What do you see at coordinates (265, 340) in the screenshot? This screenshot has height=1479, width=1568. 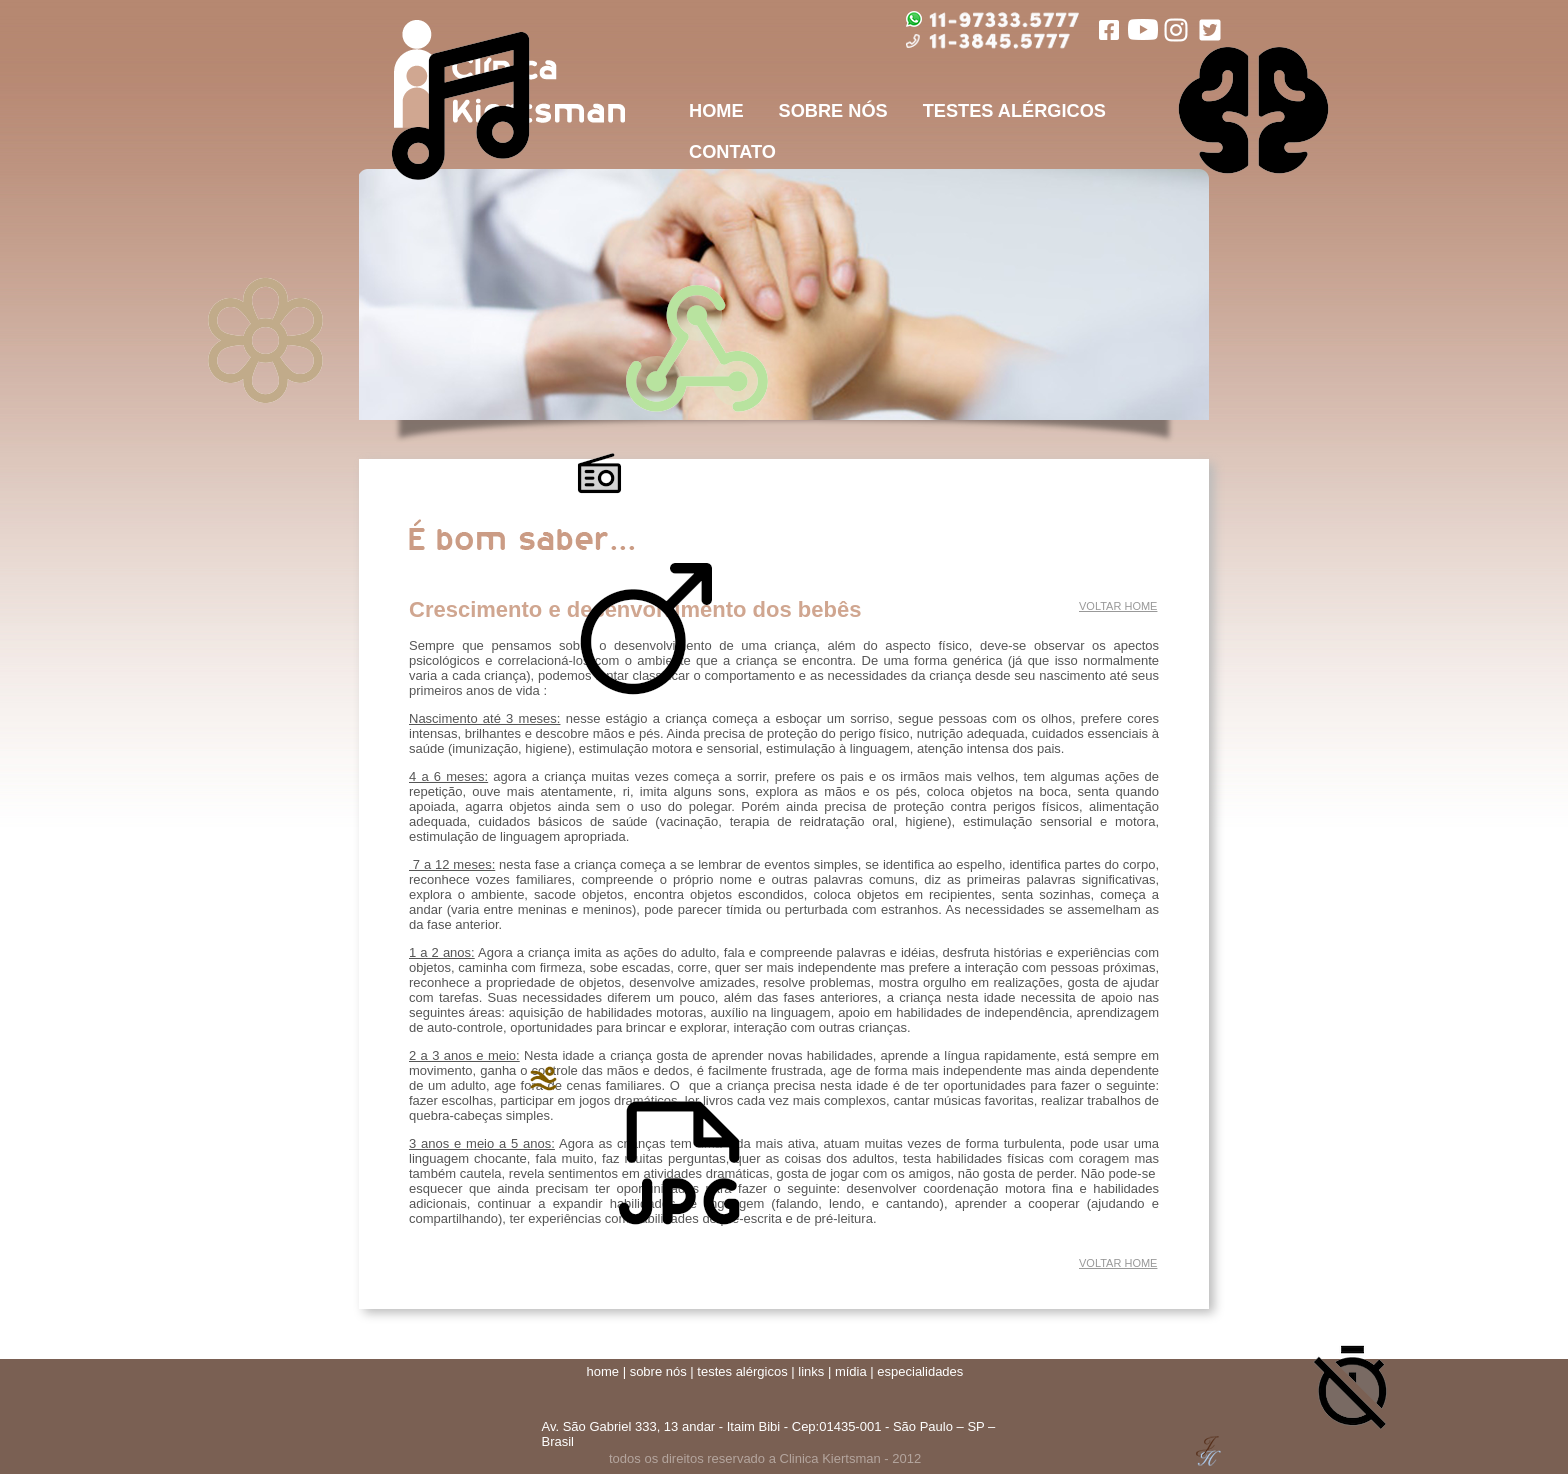 I see `access nature or garden-related features` at bounding box center [265, 340].